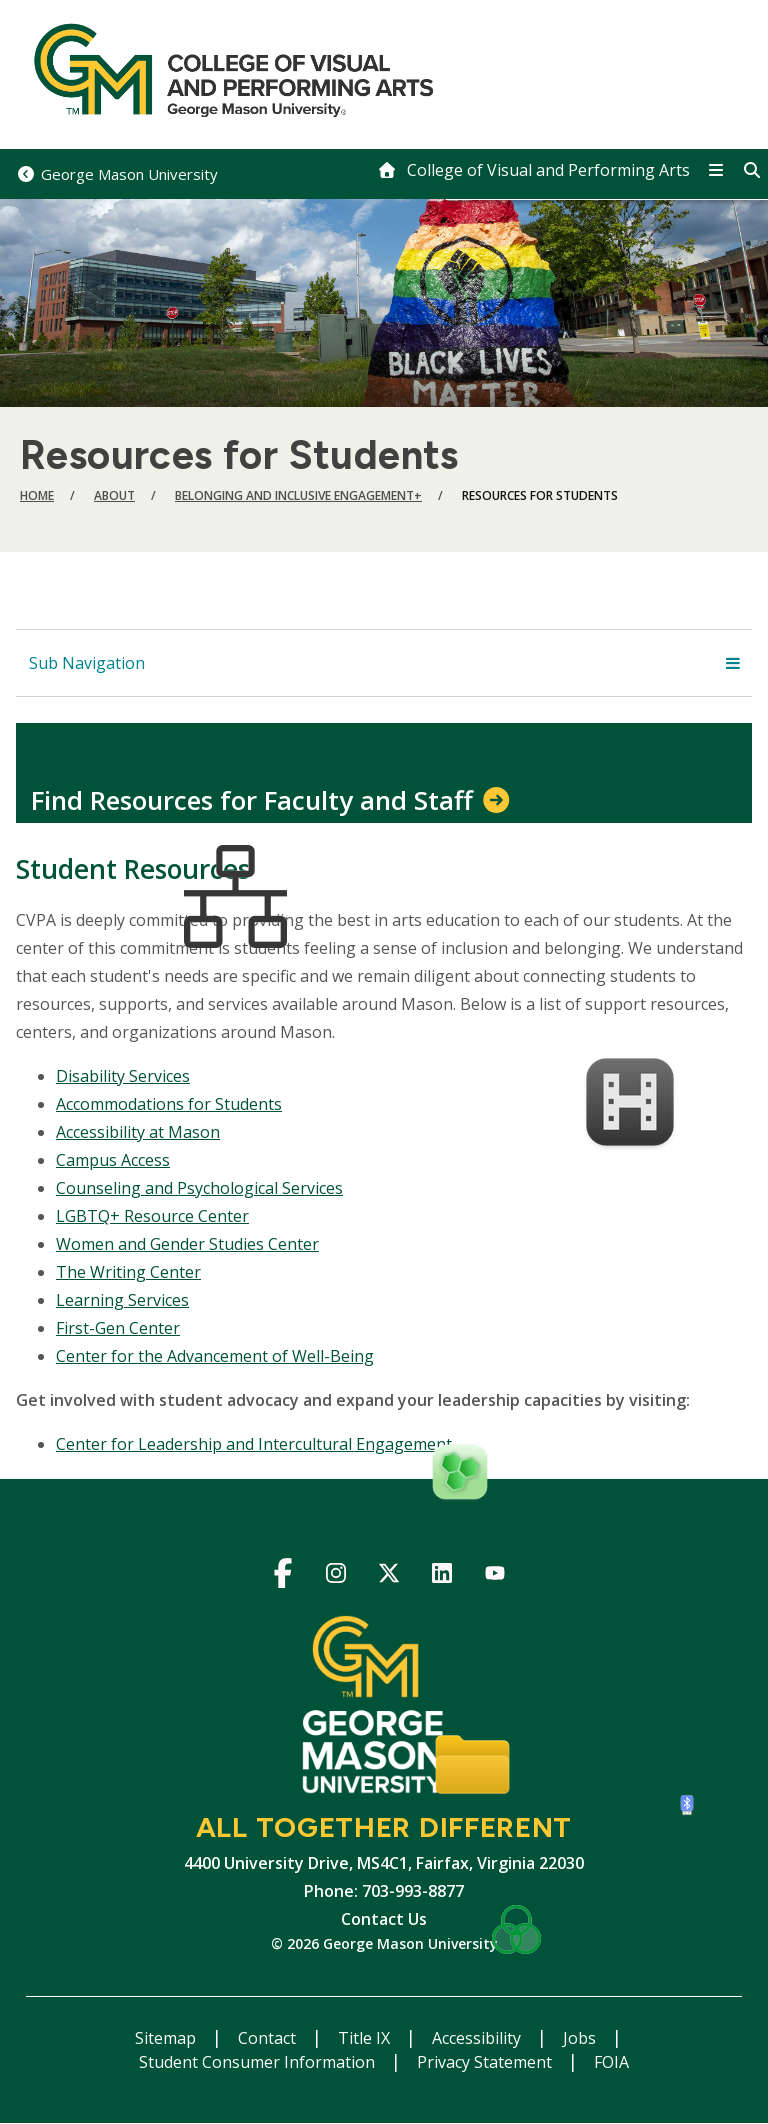 This screenshot has height=2124, width=768. Describe the element at coordinates (687, 1805) in the screenshot. I see `a connected bluetooth device` at that location.